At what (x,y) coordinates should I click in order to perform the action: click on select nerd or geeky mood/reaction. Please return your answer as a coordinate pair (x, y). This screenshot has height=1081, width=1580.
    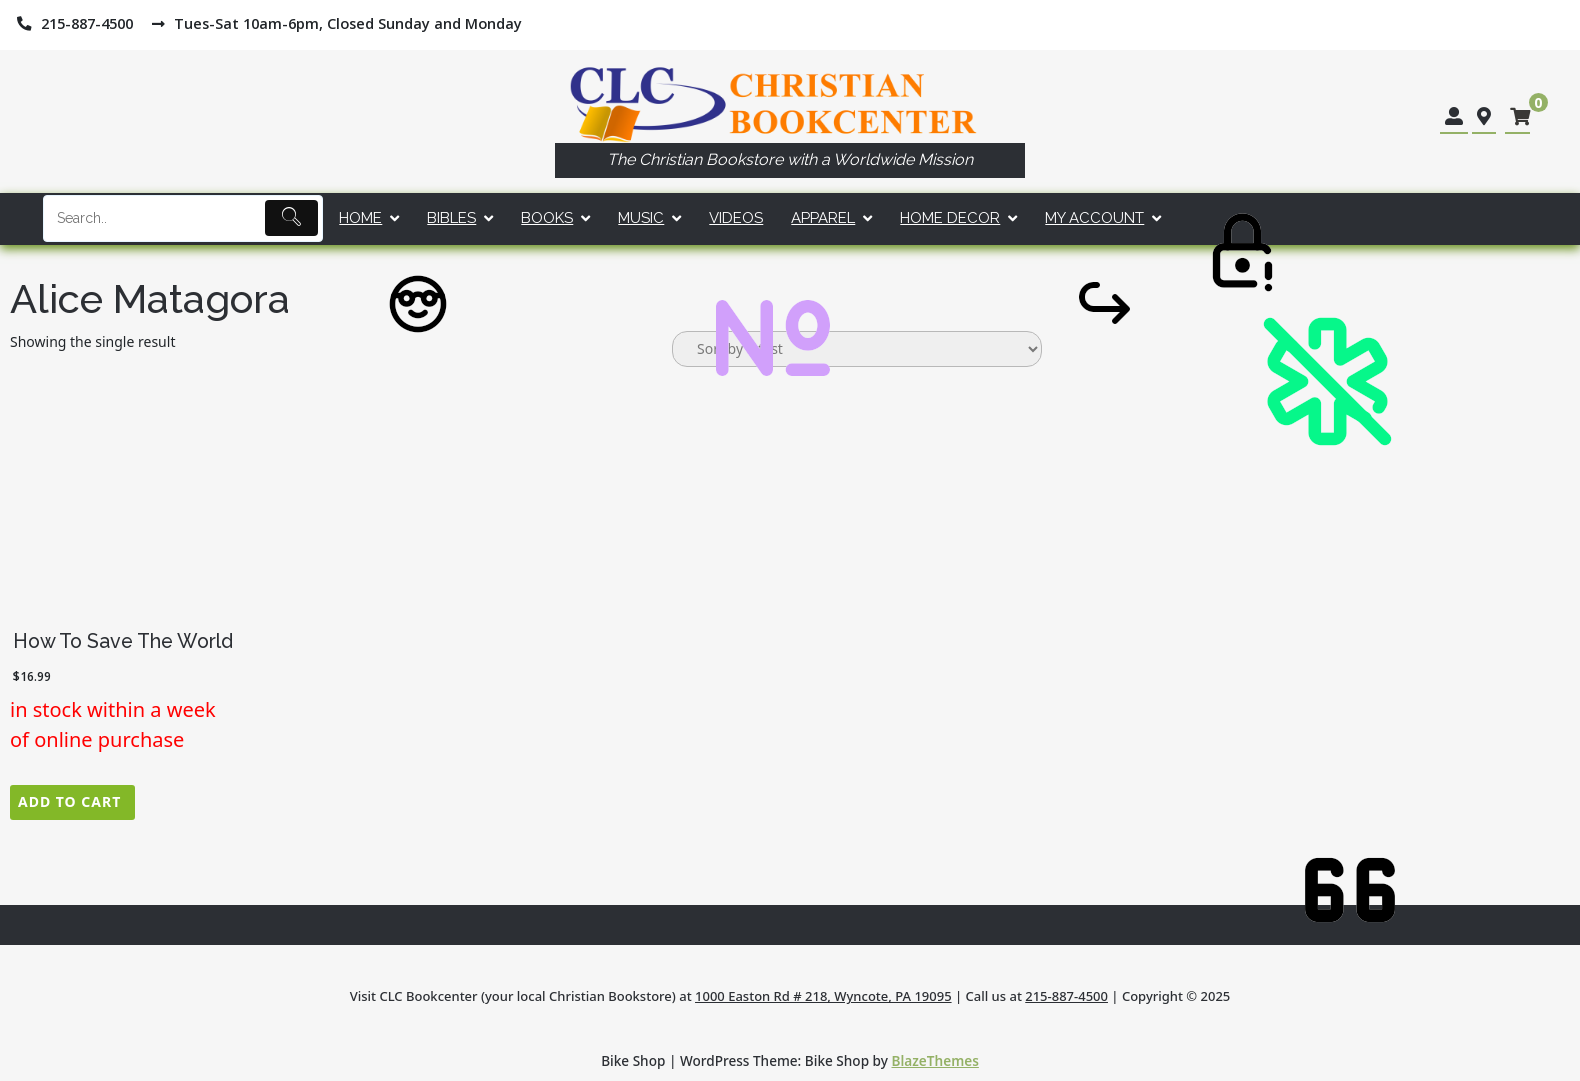
    Looking at the image, I should click on (418, 304).